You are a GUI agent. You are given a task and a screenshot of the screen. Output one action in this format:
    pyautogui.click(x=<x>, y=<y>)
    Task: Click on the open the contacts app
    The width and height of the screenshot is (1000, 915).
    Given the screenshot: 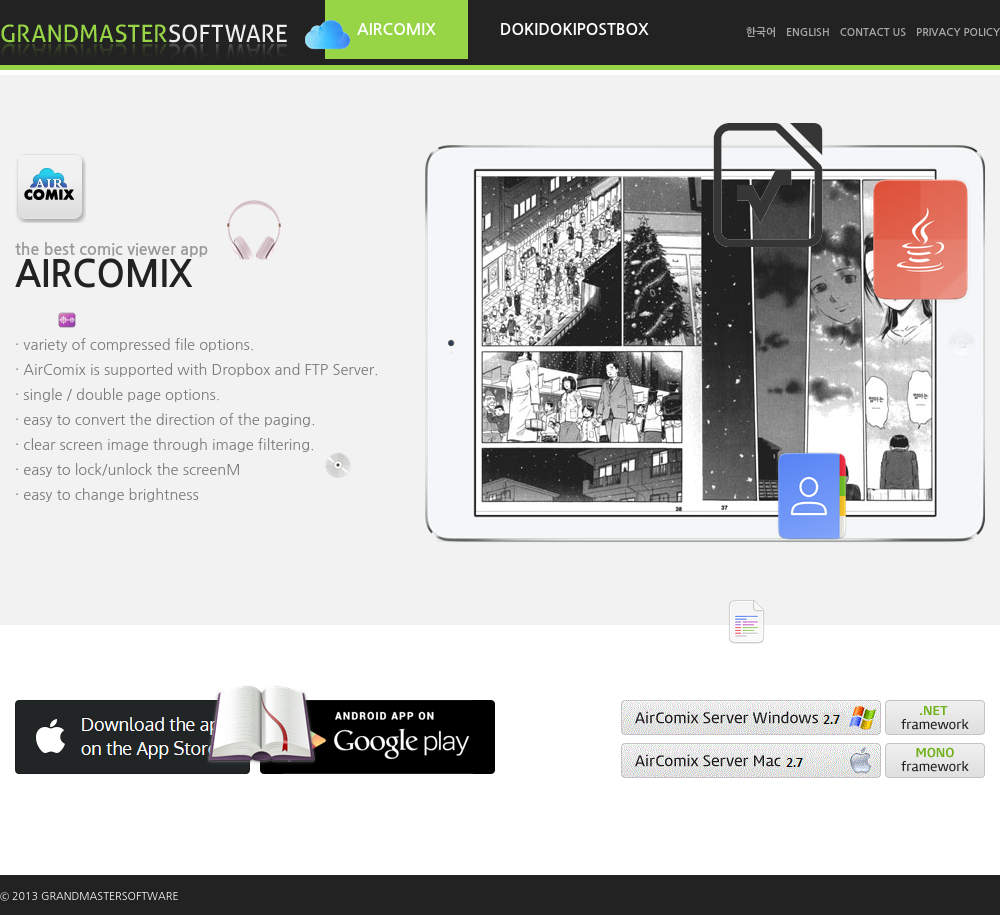 What is the action you would take?
    pyautogui.click(x=812, y=496)
    